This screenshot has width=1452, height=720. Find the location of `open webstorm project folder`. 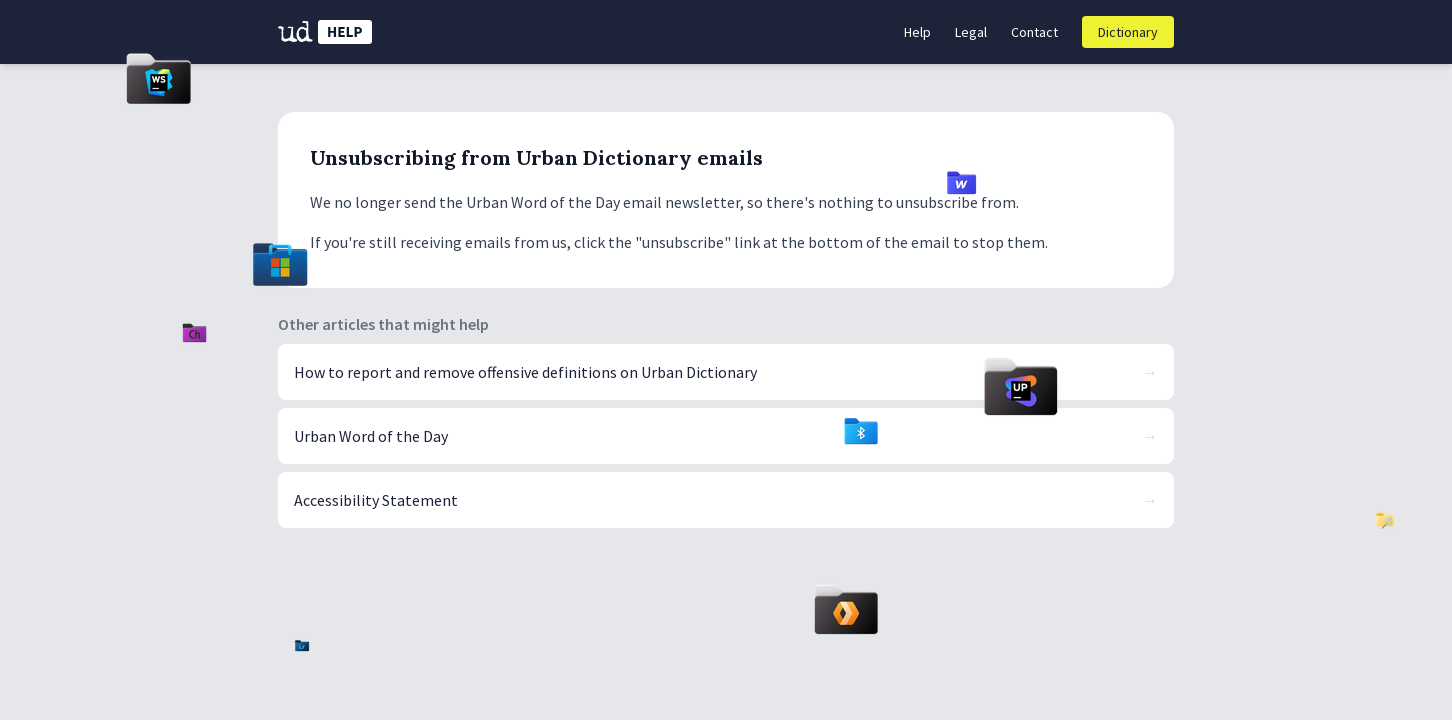

open webstorm project folder is located at coordinates (158, 80).